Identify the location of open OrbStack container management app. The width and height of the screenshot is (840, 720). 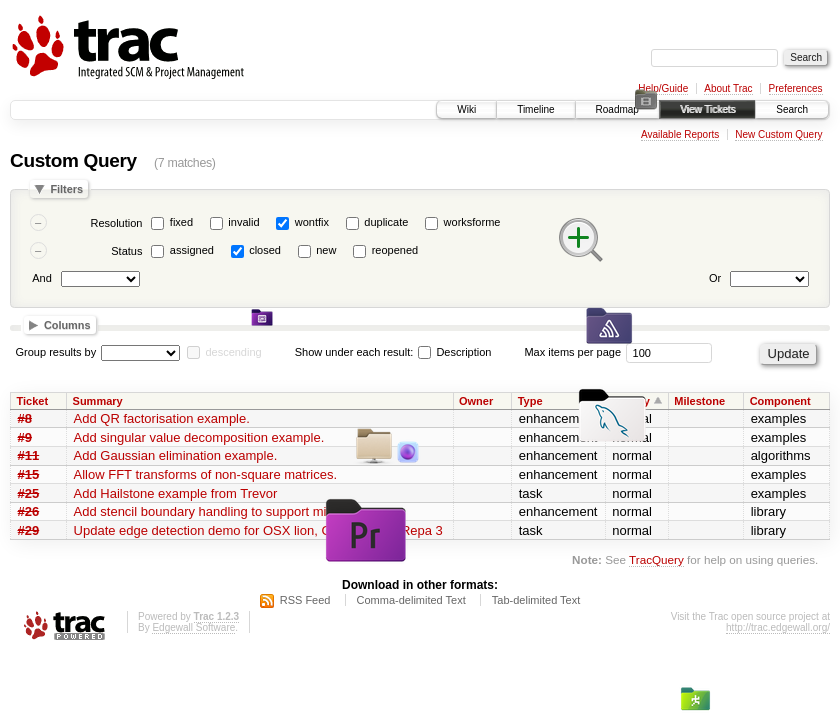
(408, 452).